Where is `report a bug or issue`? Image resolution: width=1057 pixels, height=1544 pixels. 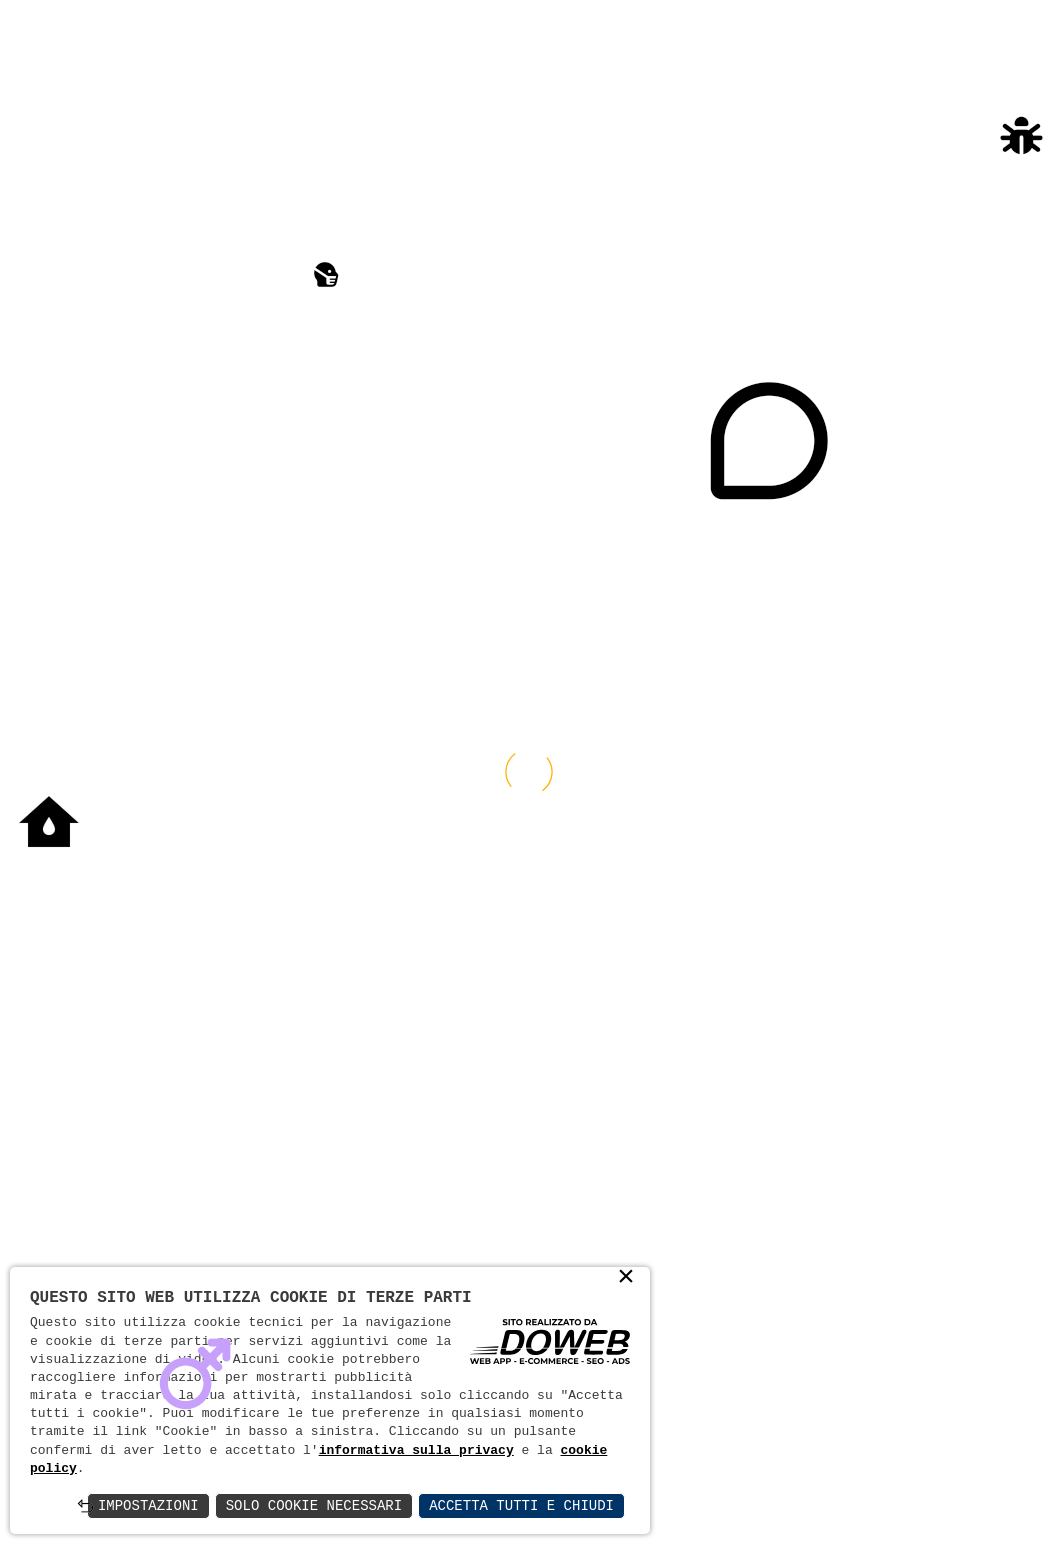 report a bug or issue is located at coordinates (1021, 135).